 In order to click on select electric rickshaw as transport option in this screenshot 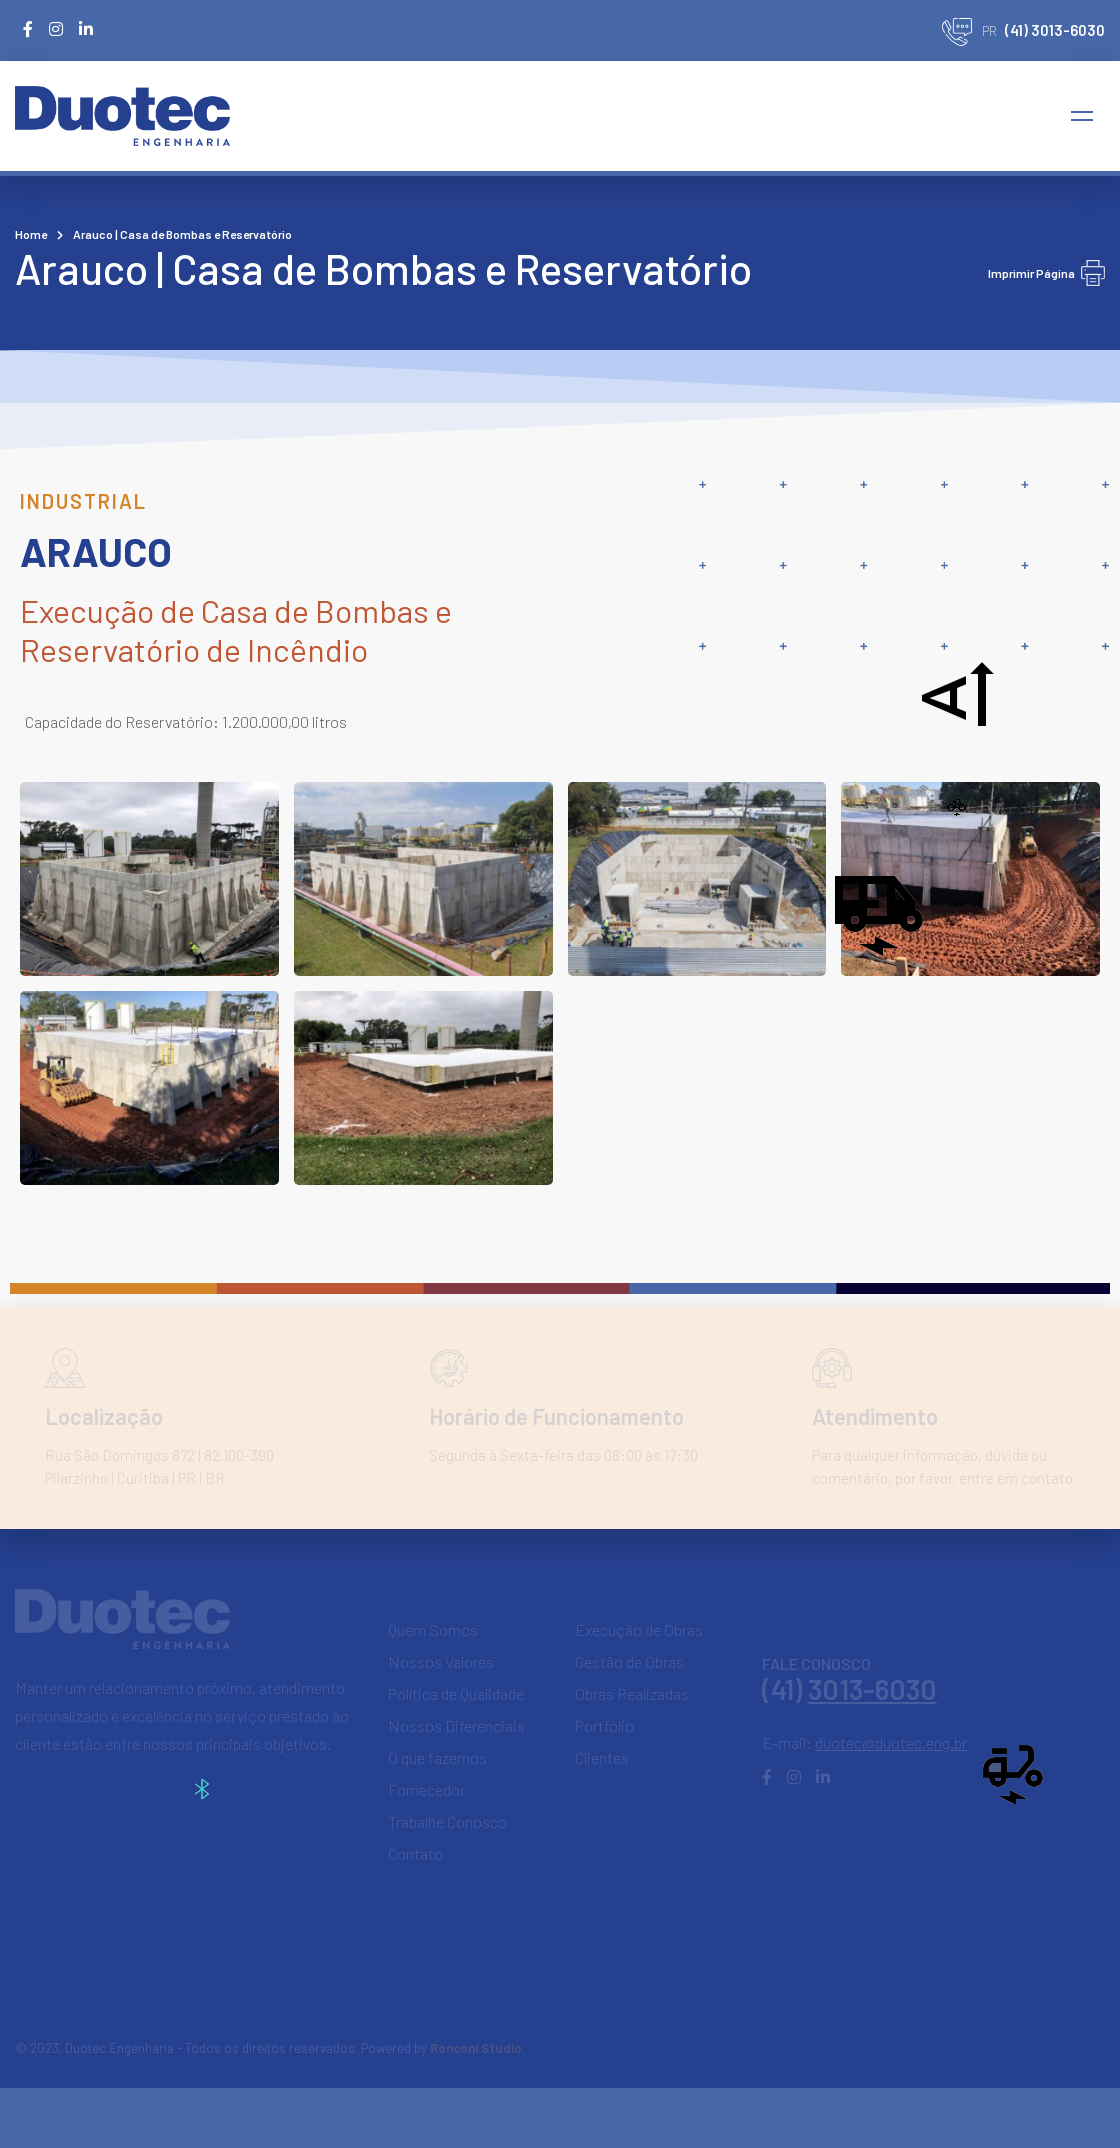, I will do `click(879, 912)`.